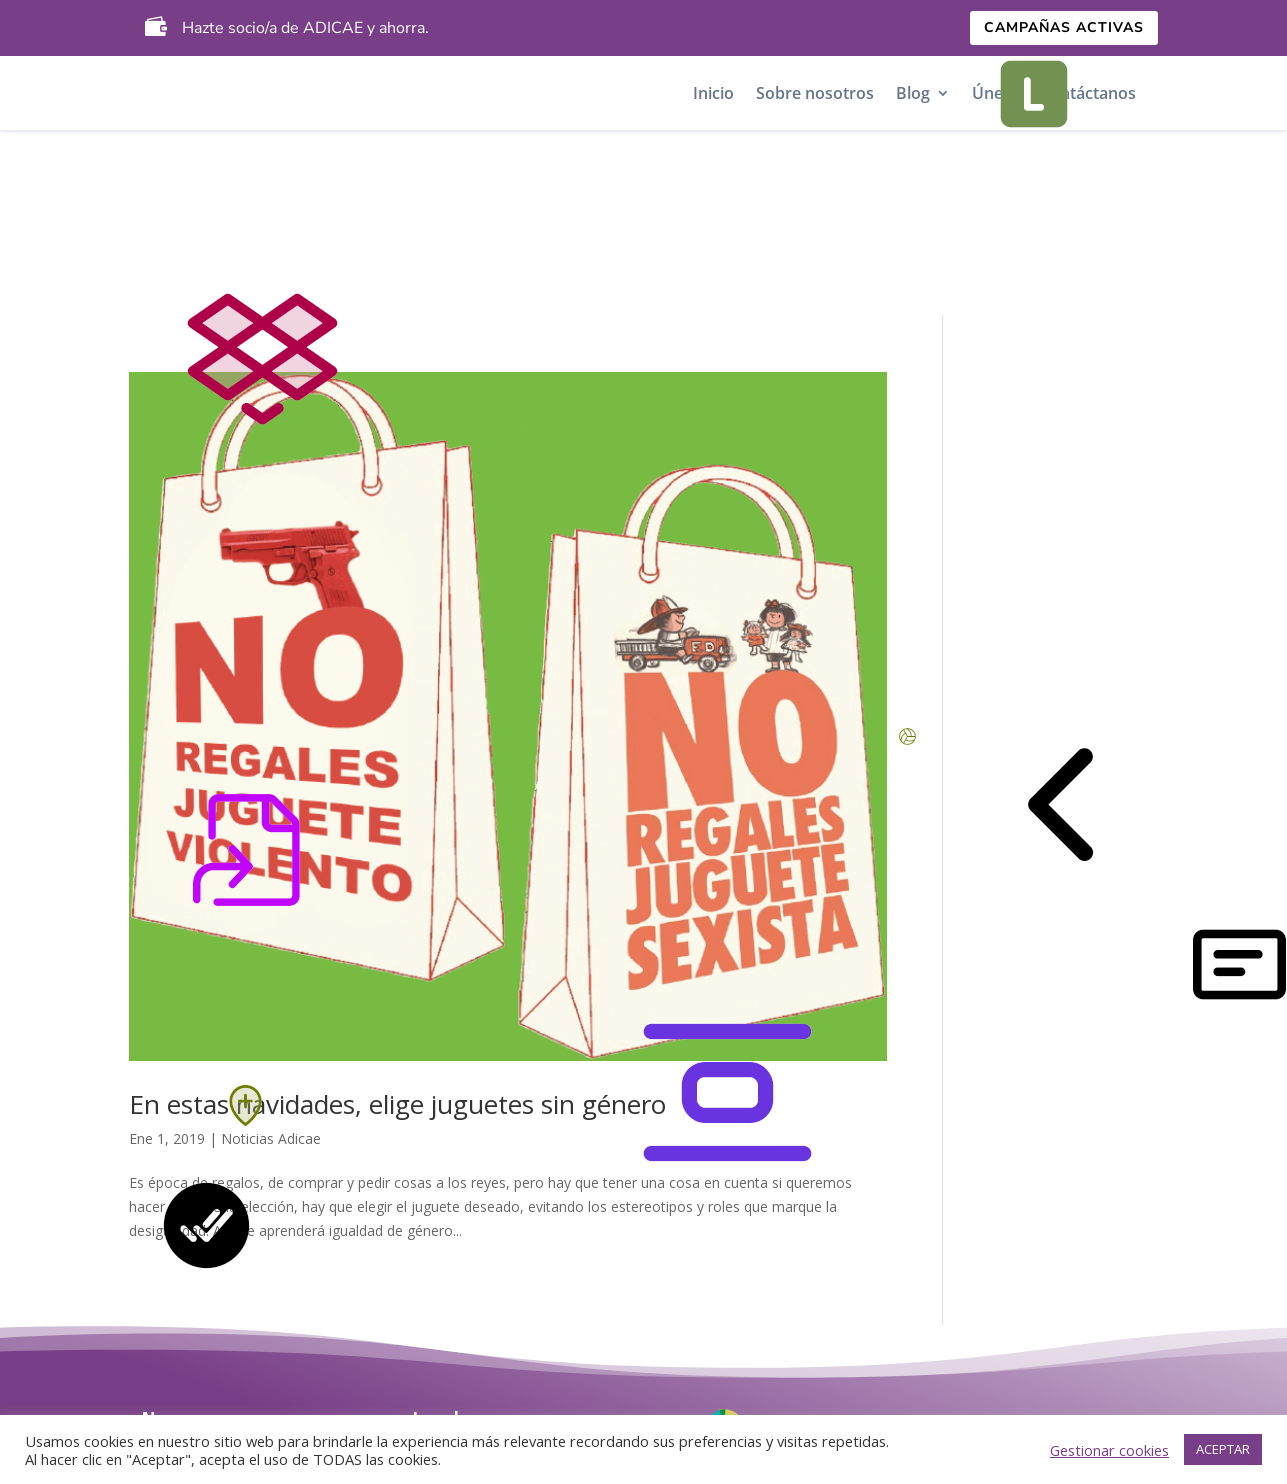 The width and height of the screenshot is (1287, 1484). What do you see at coordinates (245, 1105) in the screenshot?
I see `add a new location pin` at bounding box center [245, 1105].